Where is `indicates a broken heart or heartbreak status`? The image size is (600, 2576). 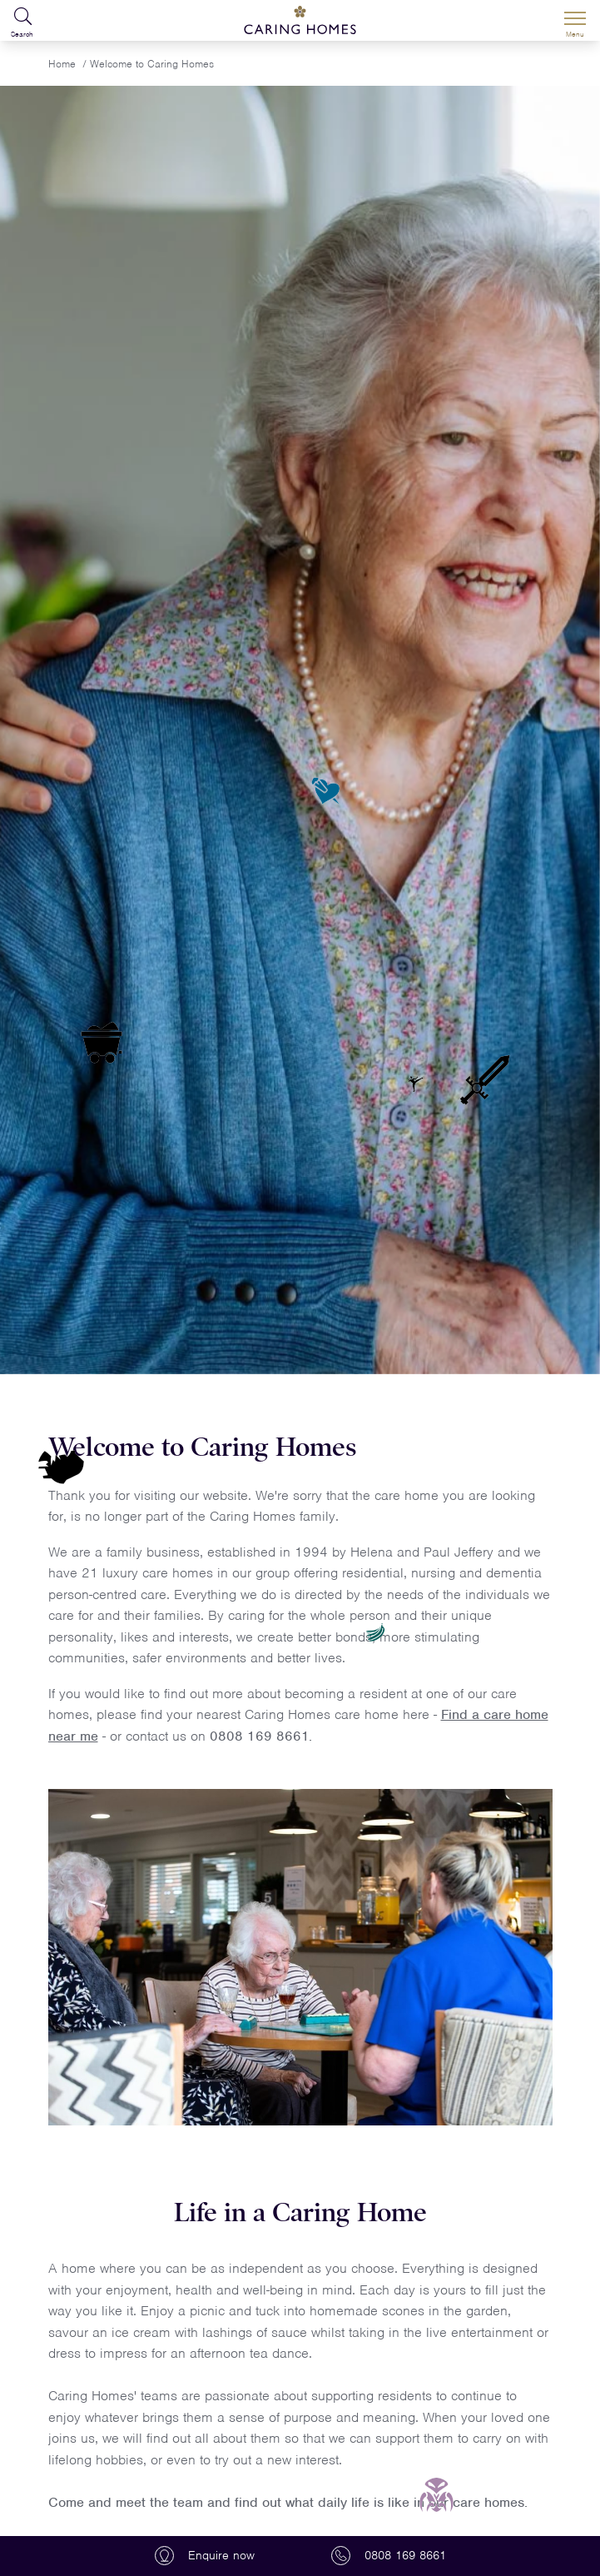 indicates a broken heart or heartbreak status is located at coordinates (325, 790).